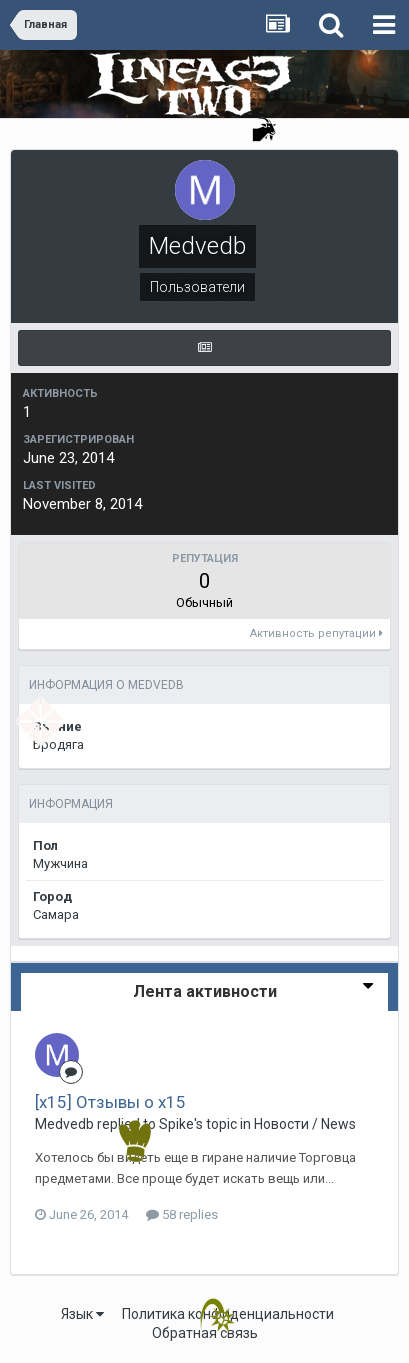 Image resolution: width=409 pixels, height=1363 pixels. I want to click on represents Capricorn zodiac sign, so click(265, 129).